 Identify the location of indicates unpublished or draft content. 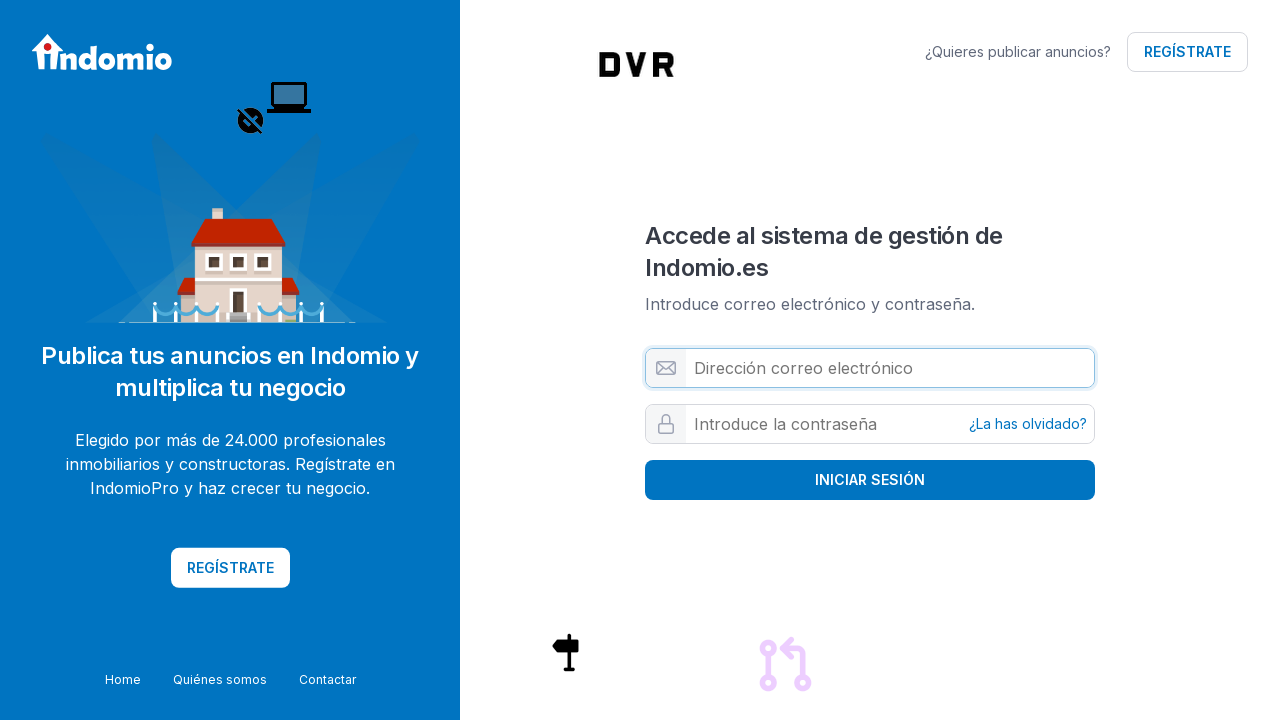
(250, 120).